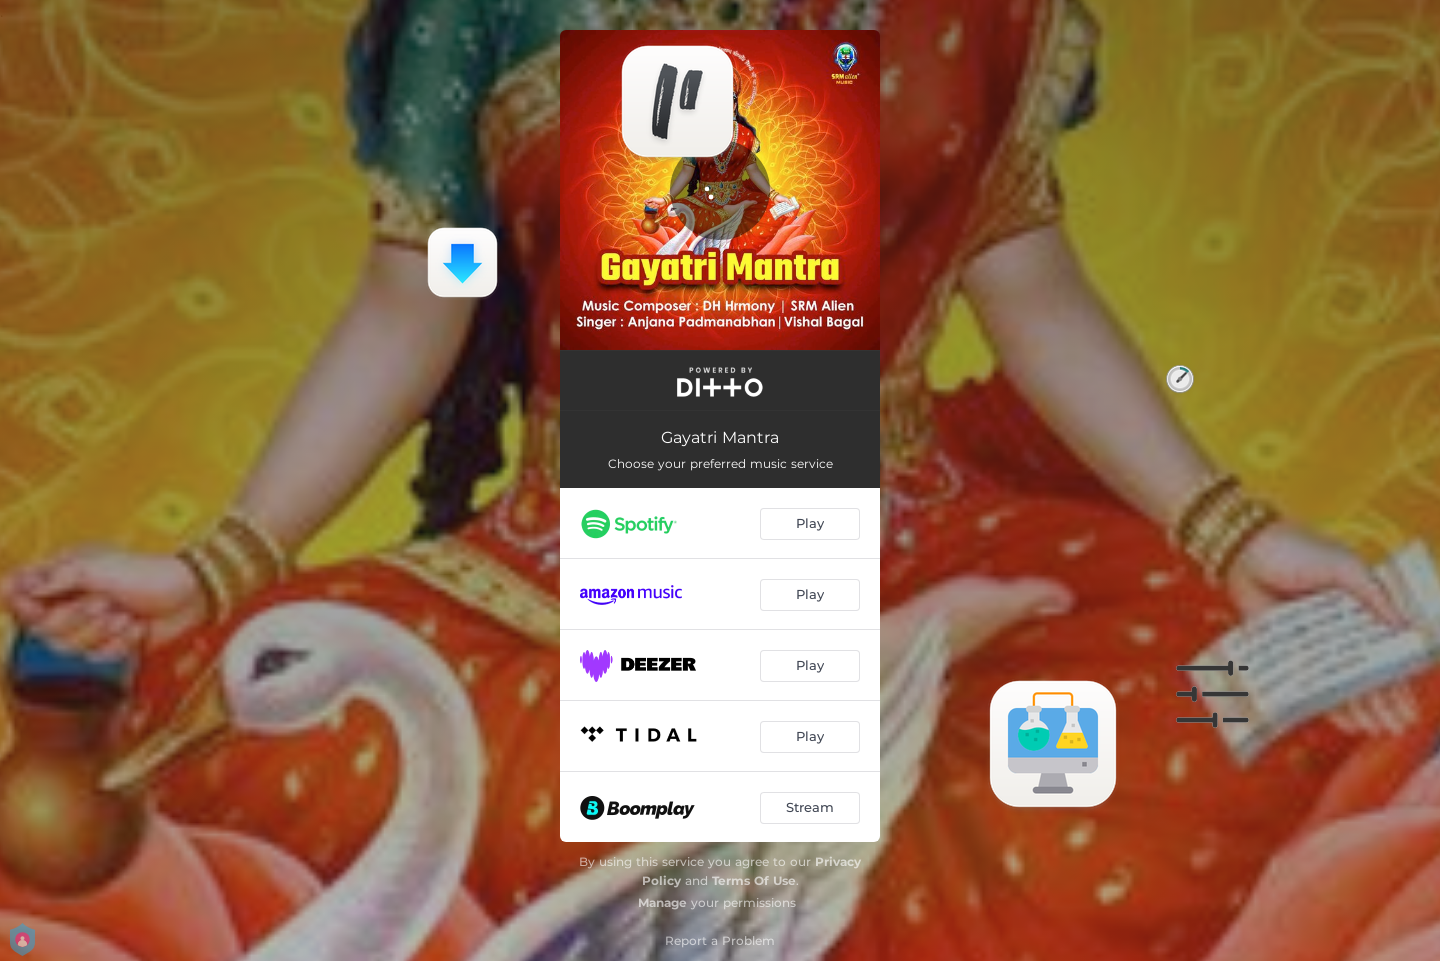 This screenshot has width=1440, height=961. I want to click on open kget download manager, so click(462, 262).